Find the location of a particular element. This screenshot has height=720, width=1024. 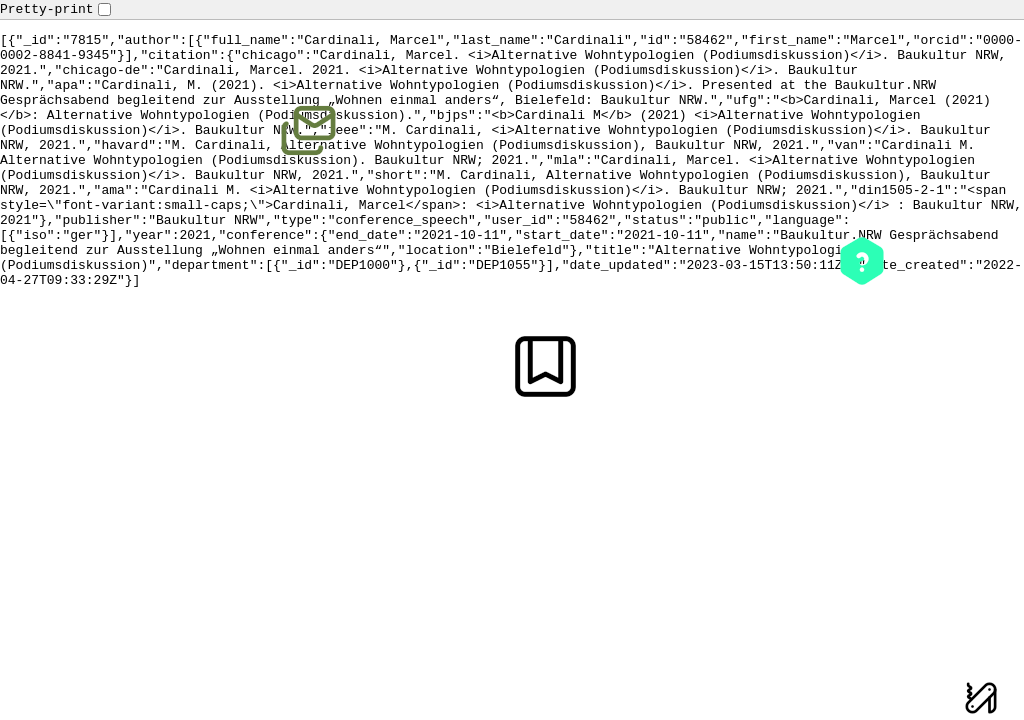

view all emails in inbox is located at coordinates (308, 130).